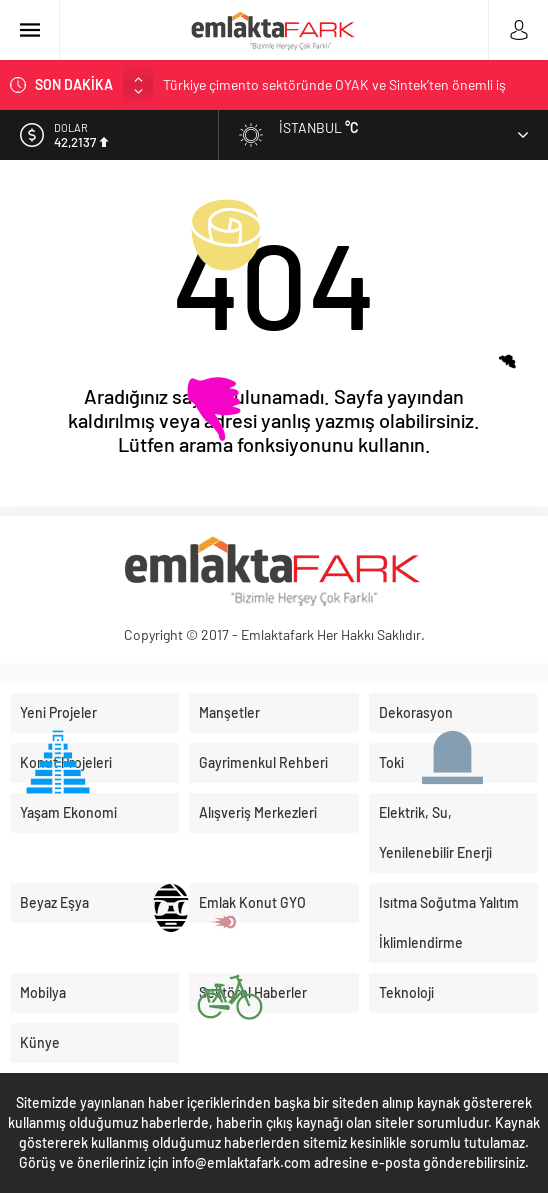 This screenshot has height=1193, width=548. What do you see at coordinates (507, 361) in the screenshot?
I see `select Belgium as country or region` at bounding box center [507, 361].